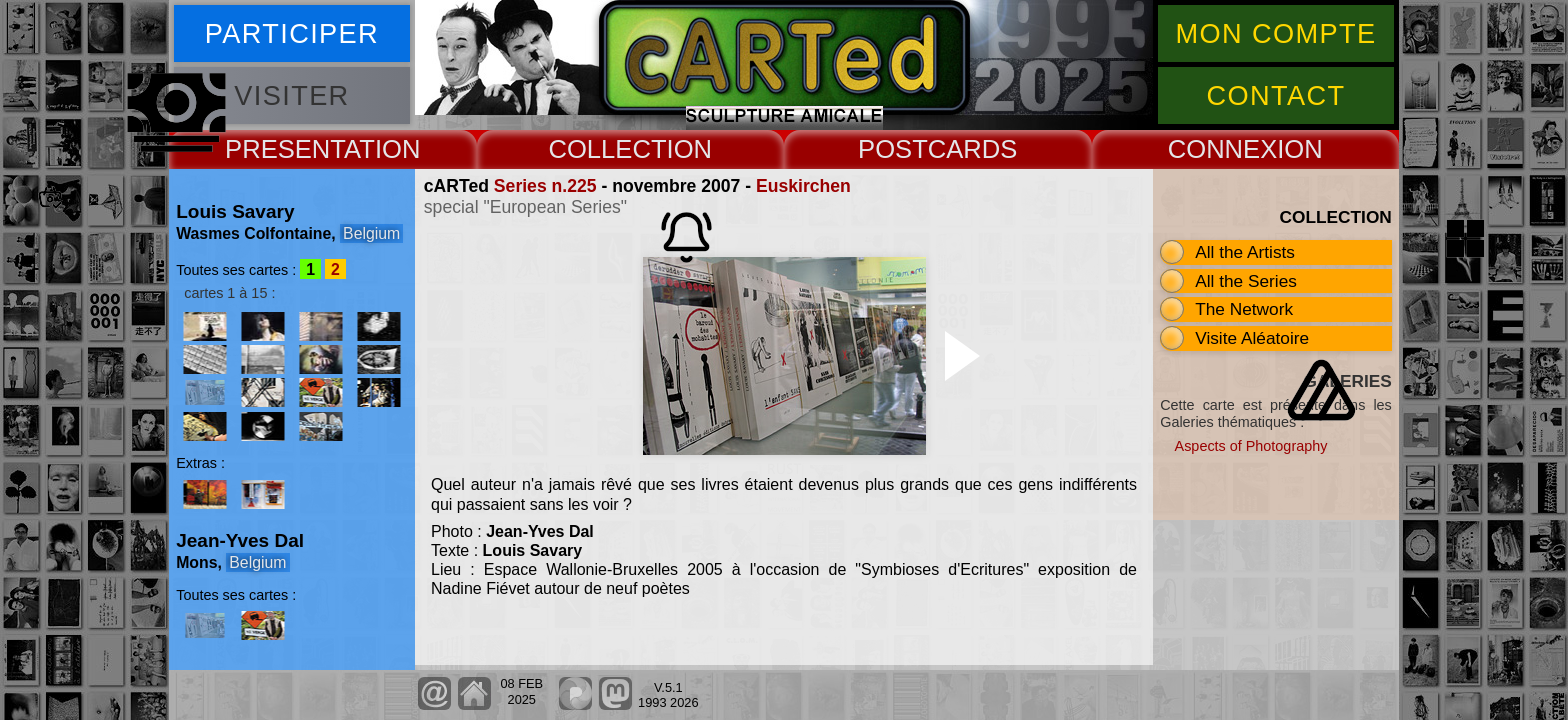  Describe the element at coordinates (50, 197) in the screenshot. I see `confirm items in your shopping basket` at that location.